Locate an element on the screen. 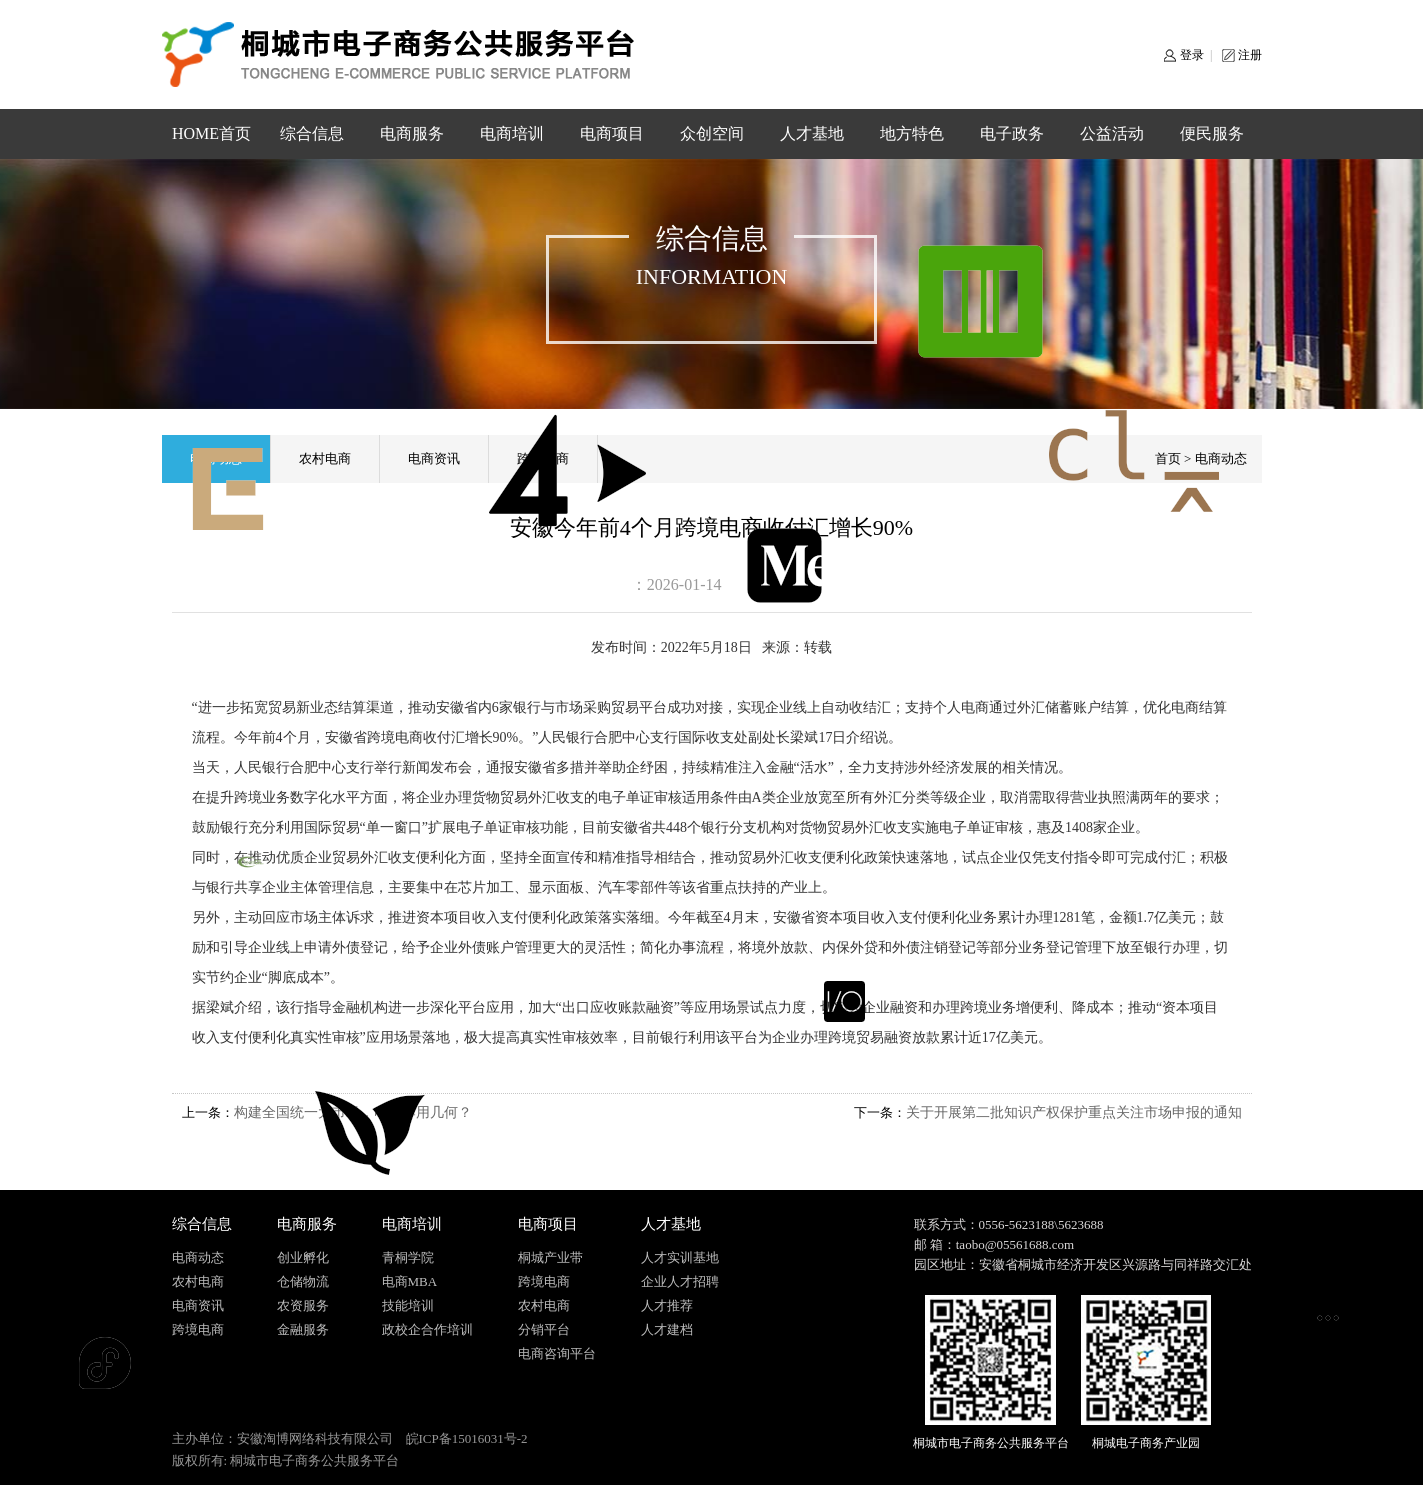 Image resolution: width=1423 pixels, height=1485 pixels. commitlint logo - a tool for linting commit messages is located at coordinates (1134, 461).